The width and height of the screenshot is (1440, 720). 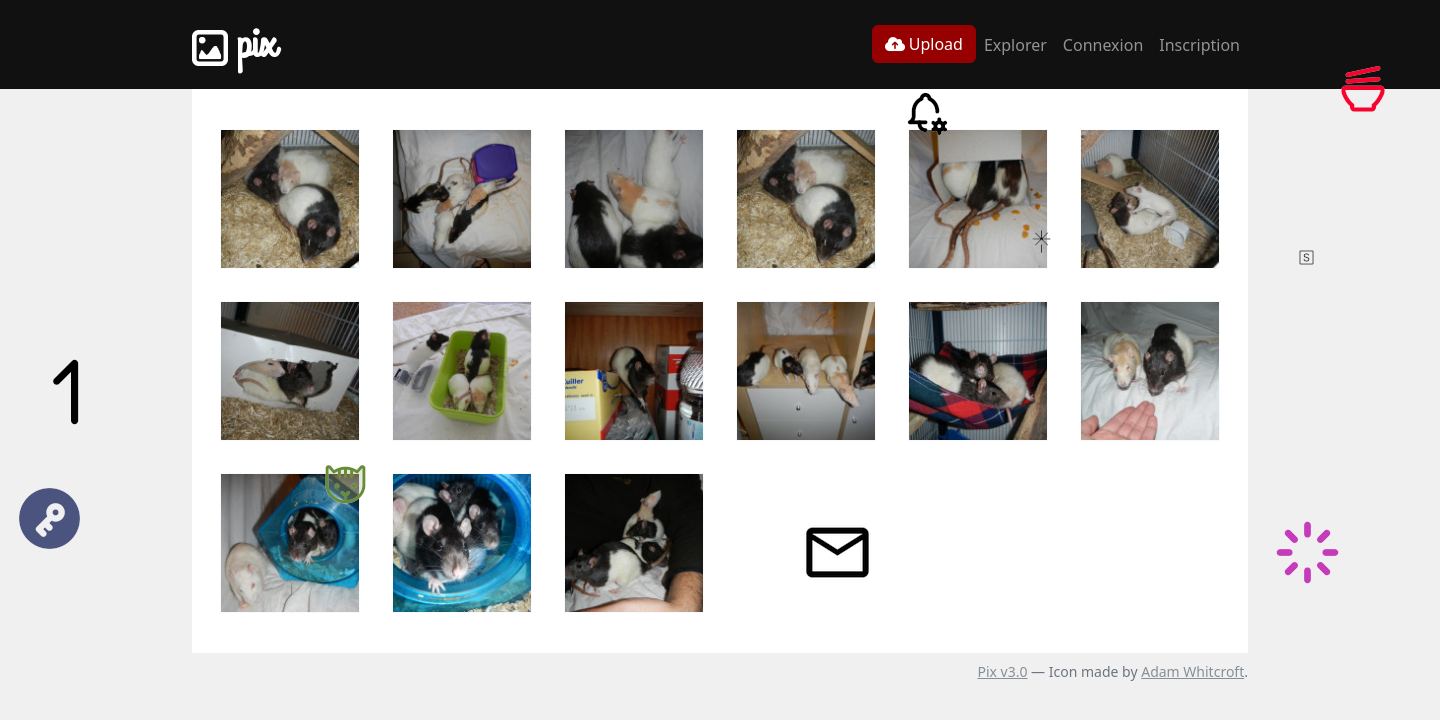 I want to click on access security or authentication settings, so click(x=49, y=518).